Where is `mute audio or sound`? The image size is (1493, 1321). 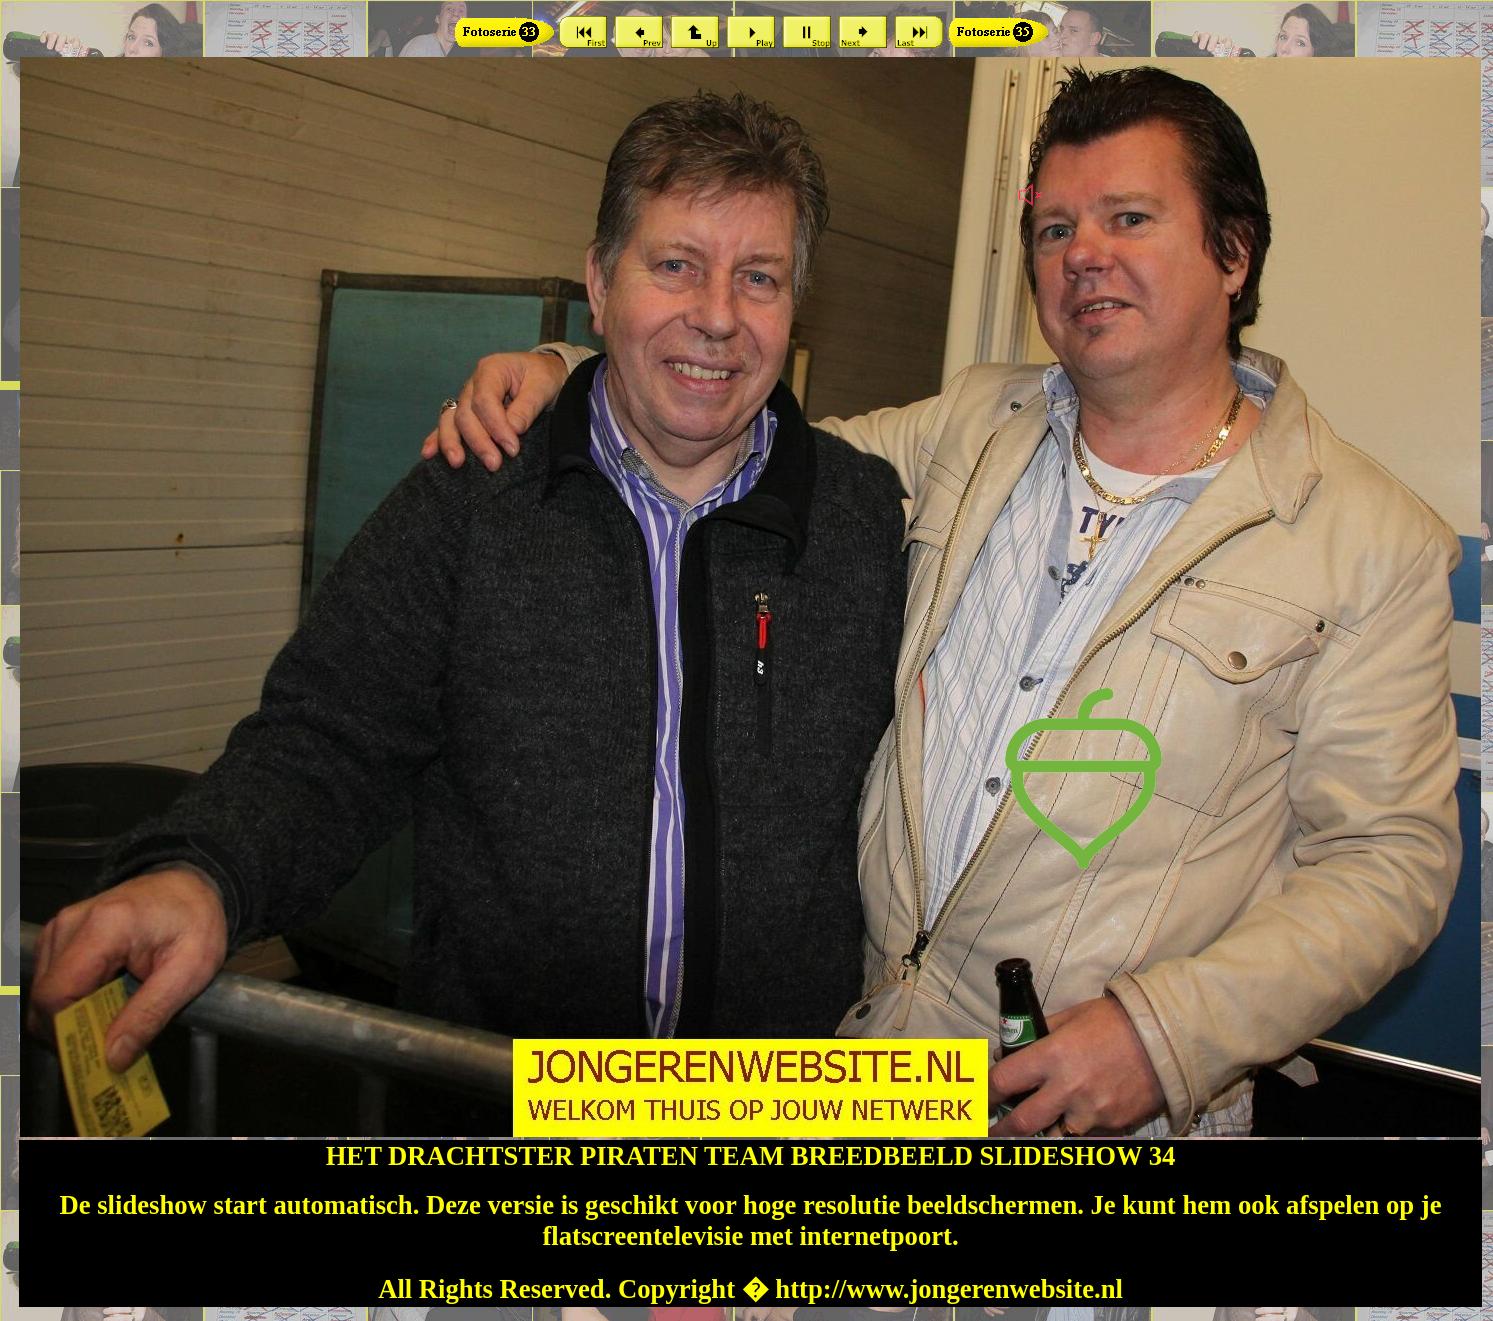 mute audio or sound is located at coordinates (1029, 195).